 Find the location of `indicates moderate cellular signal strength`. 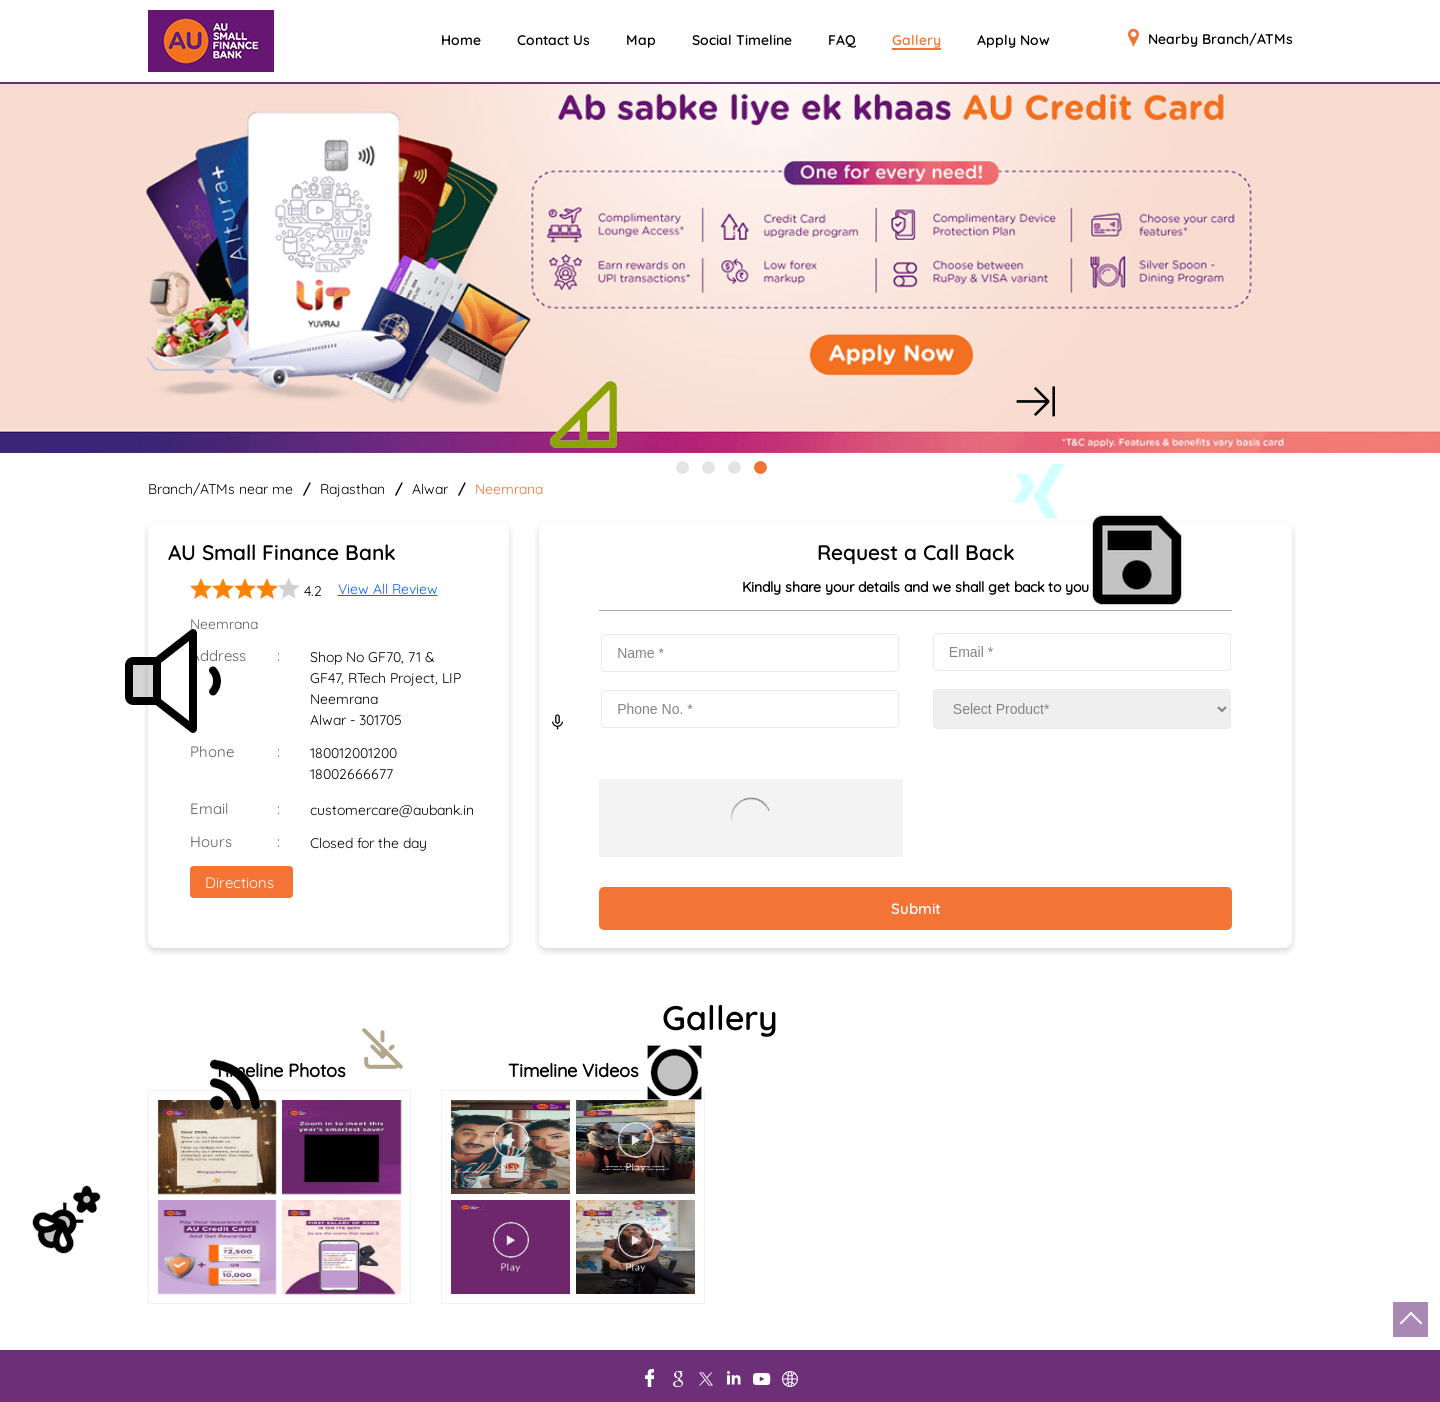

indicates moderate cellular signal strength is located at coordinates (583, 414).